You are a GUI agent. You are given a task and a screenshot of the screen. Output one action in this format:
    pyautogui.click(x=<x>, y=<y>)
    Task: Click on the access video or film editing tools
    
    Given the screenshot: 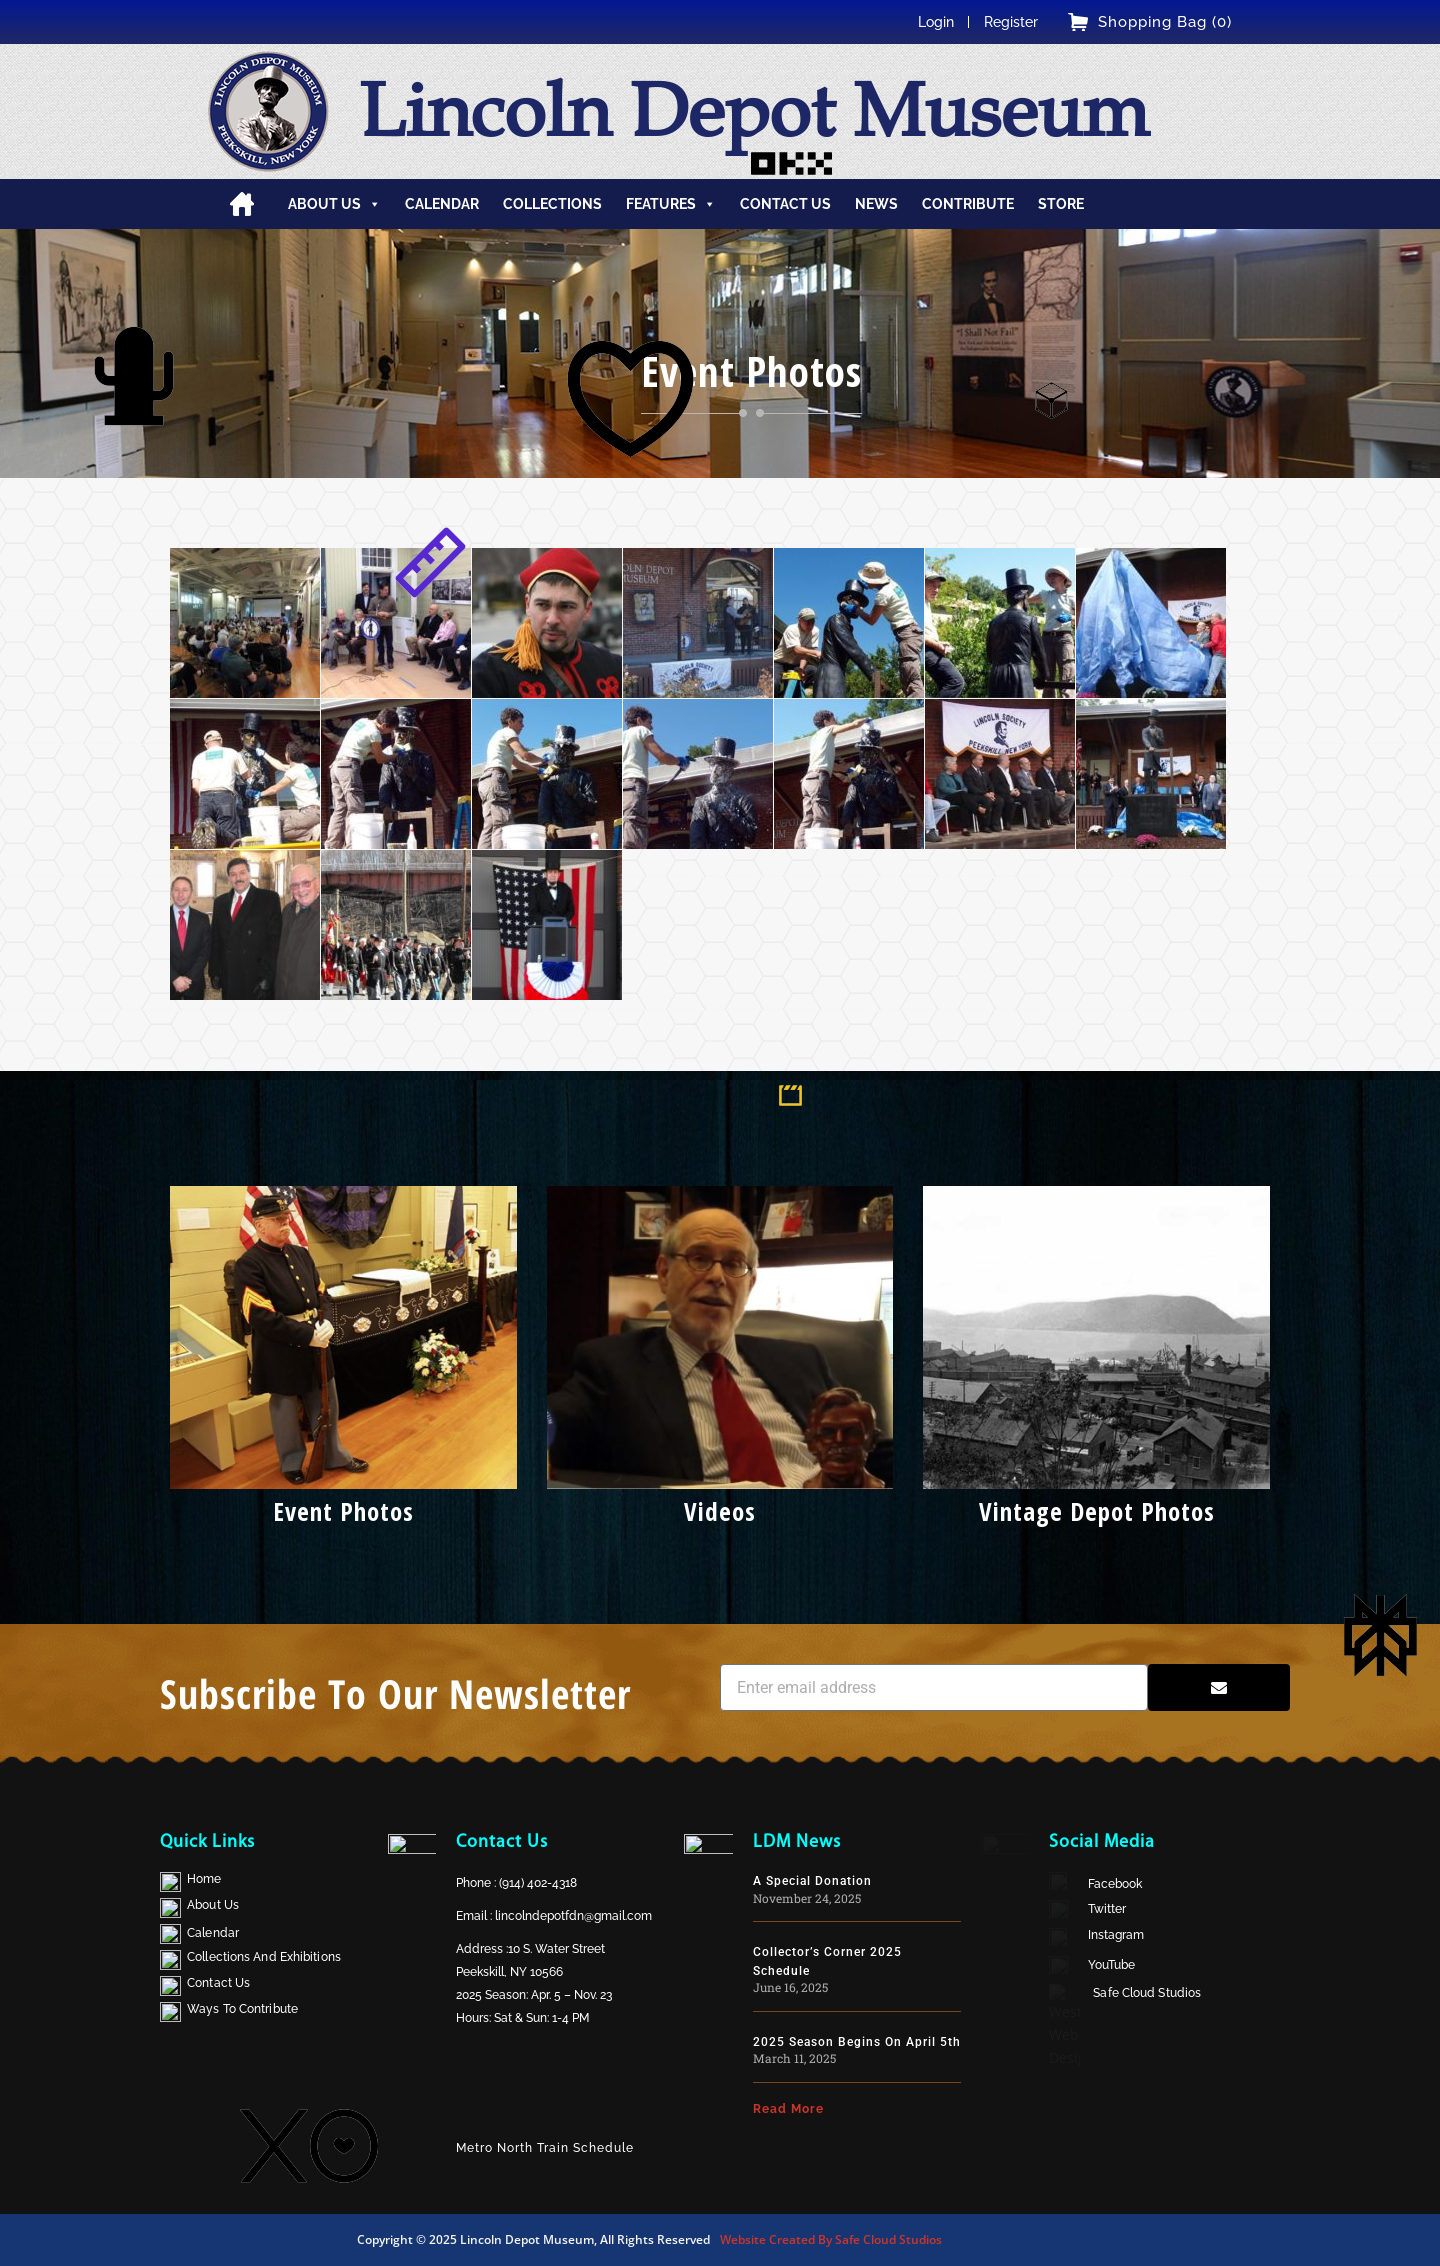 What is the action you would take?
    pyautogui.click(x=790, y=1095)
    